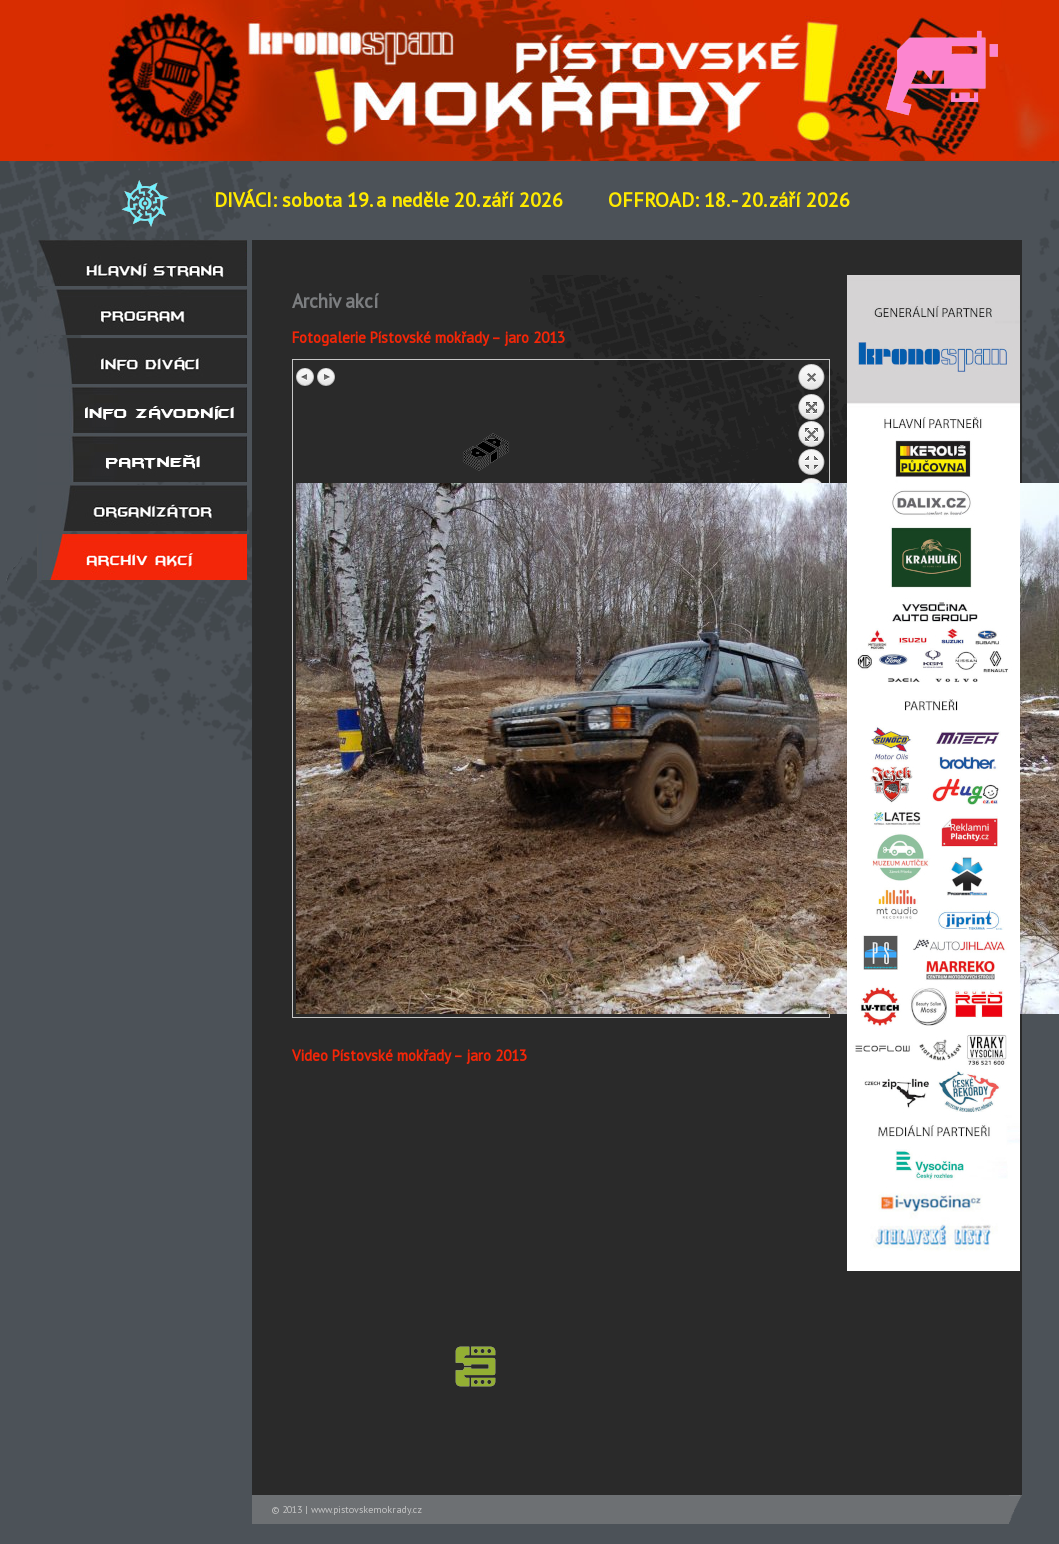 The image size is (1059, 1544). Describe the element at coordinates (145, 203) in the screenshot. I see `a trap or hazard element in a game` at that location.